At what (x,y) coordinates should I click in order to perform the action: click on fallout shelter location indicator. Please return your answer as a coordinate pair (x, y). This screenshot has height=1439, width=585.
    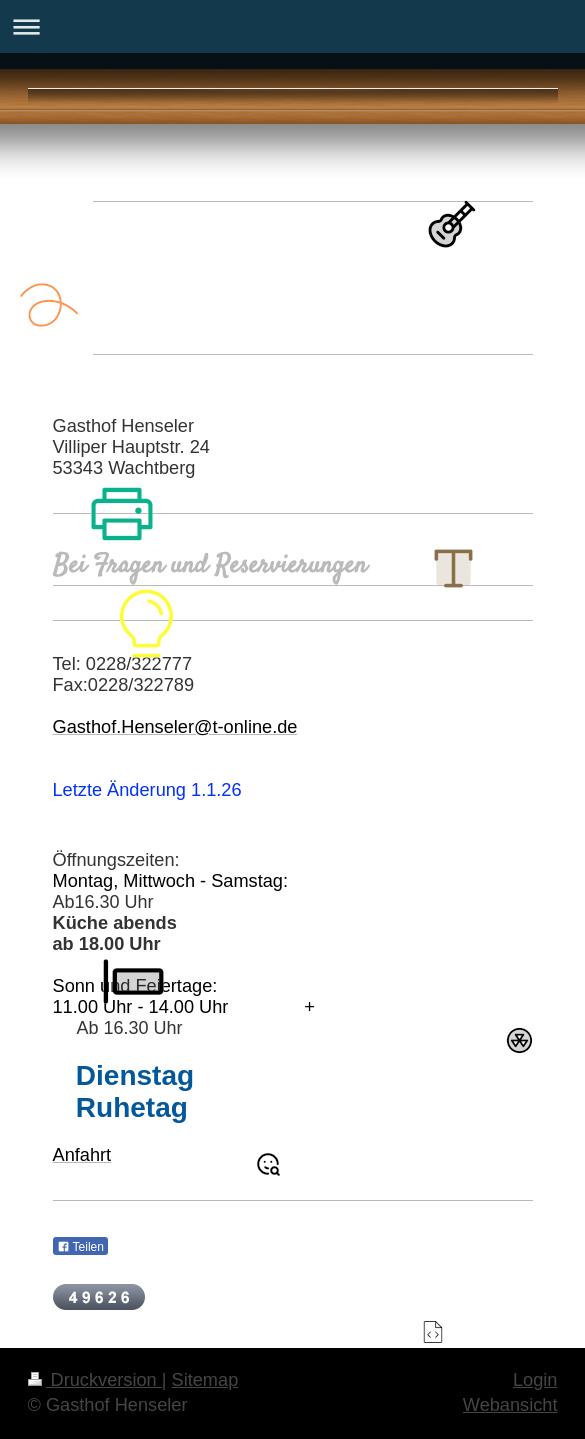
    Looking at the image, I should click on (519, 1040).